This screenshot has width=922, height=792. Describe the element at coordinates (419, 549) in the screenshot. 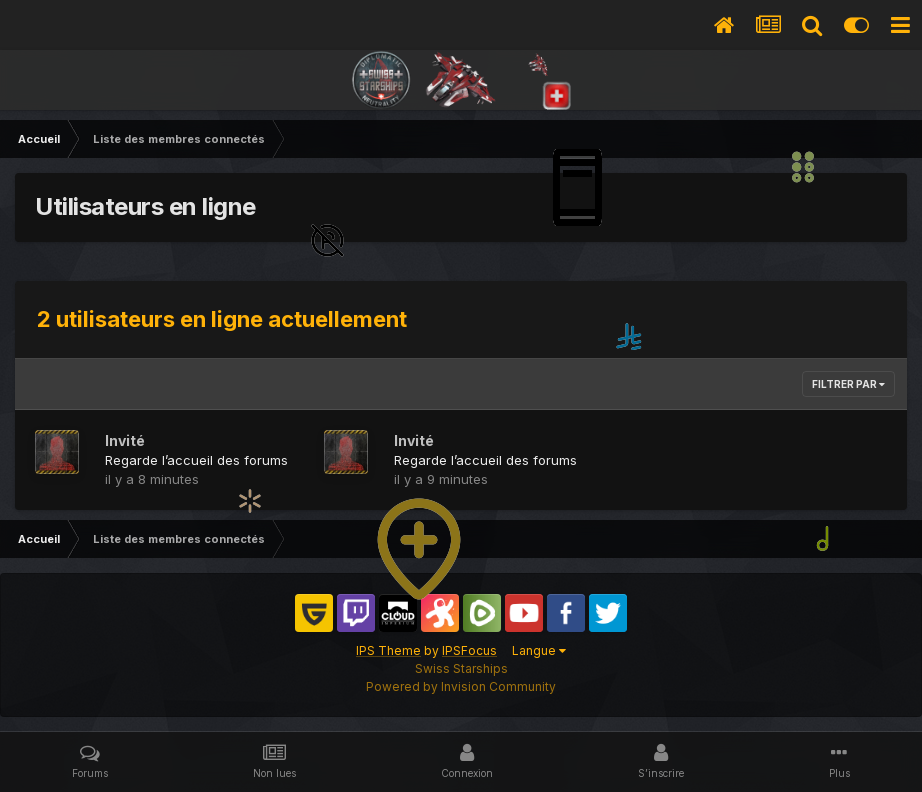

I see `add a new location pin` at that location.